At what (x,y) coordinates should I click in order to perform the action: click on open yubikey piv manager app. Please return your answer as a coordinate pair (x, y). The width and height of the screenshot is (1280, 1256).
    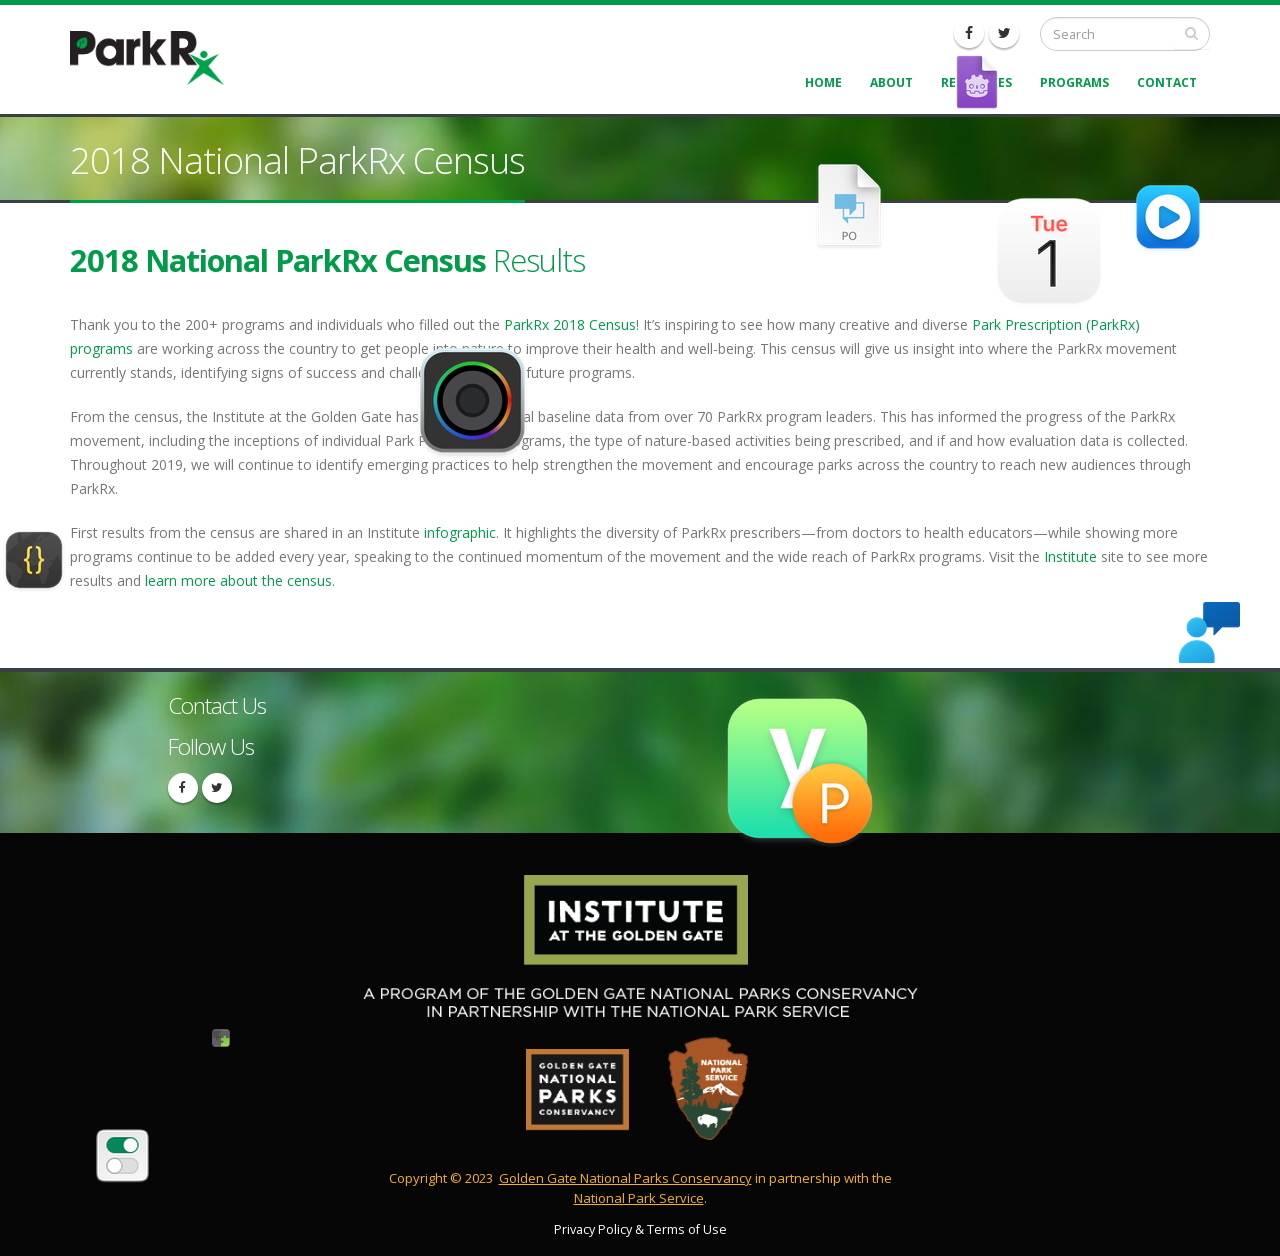
    Looking at the image, I should click on (797, 768).